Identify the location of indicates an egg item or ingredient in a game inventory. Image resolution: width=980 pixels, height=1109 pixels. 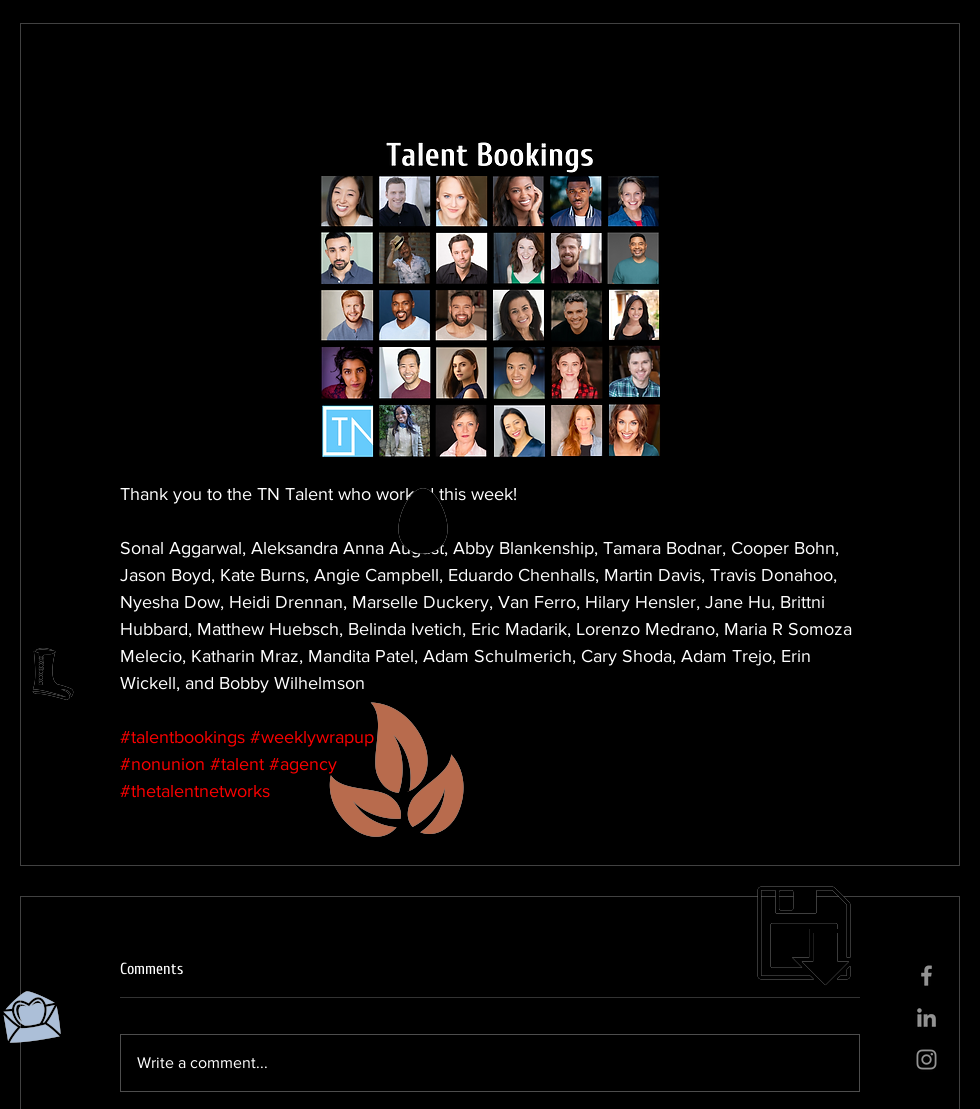
(423, 521).